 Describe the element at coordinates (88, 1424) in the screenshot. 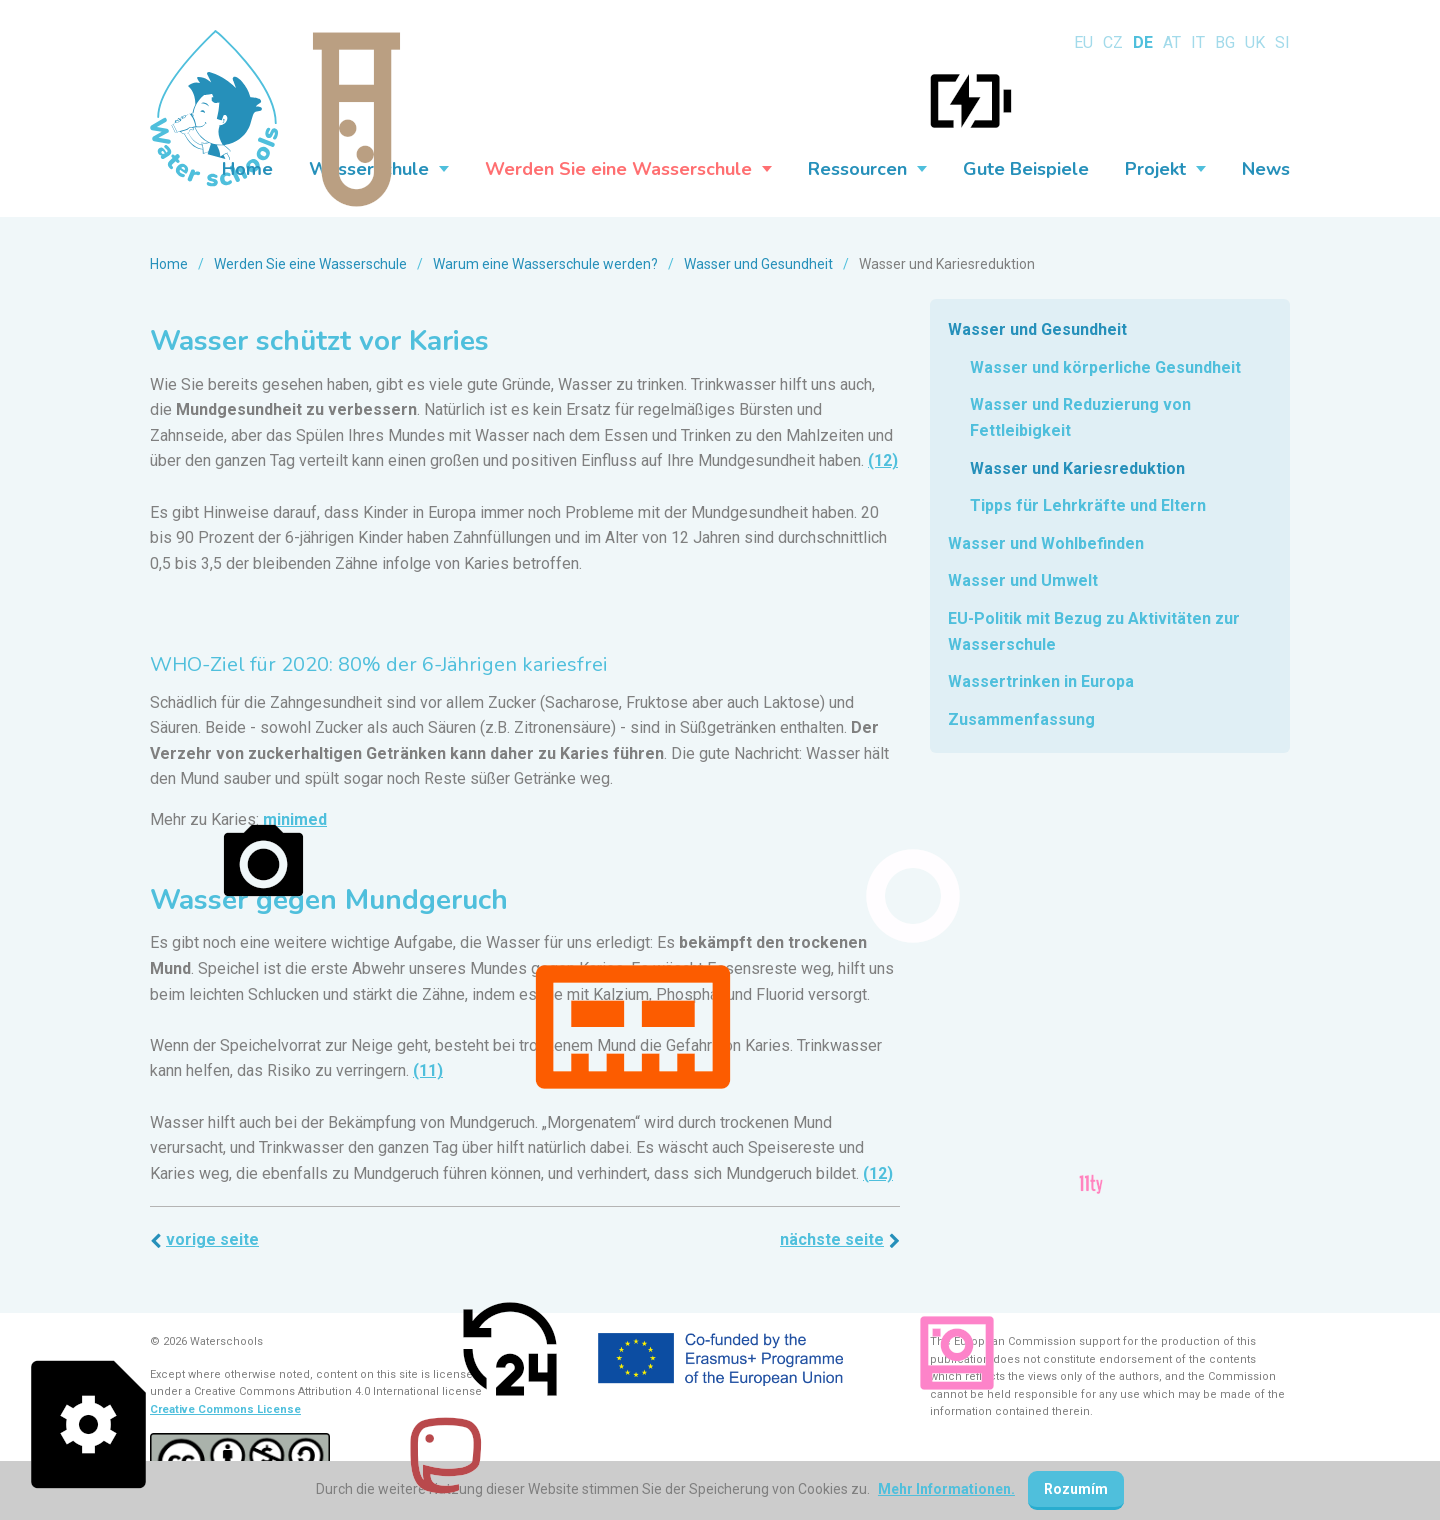

I see `access file settings or preferences` at that location.